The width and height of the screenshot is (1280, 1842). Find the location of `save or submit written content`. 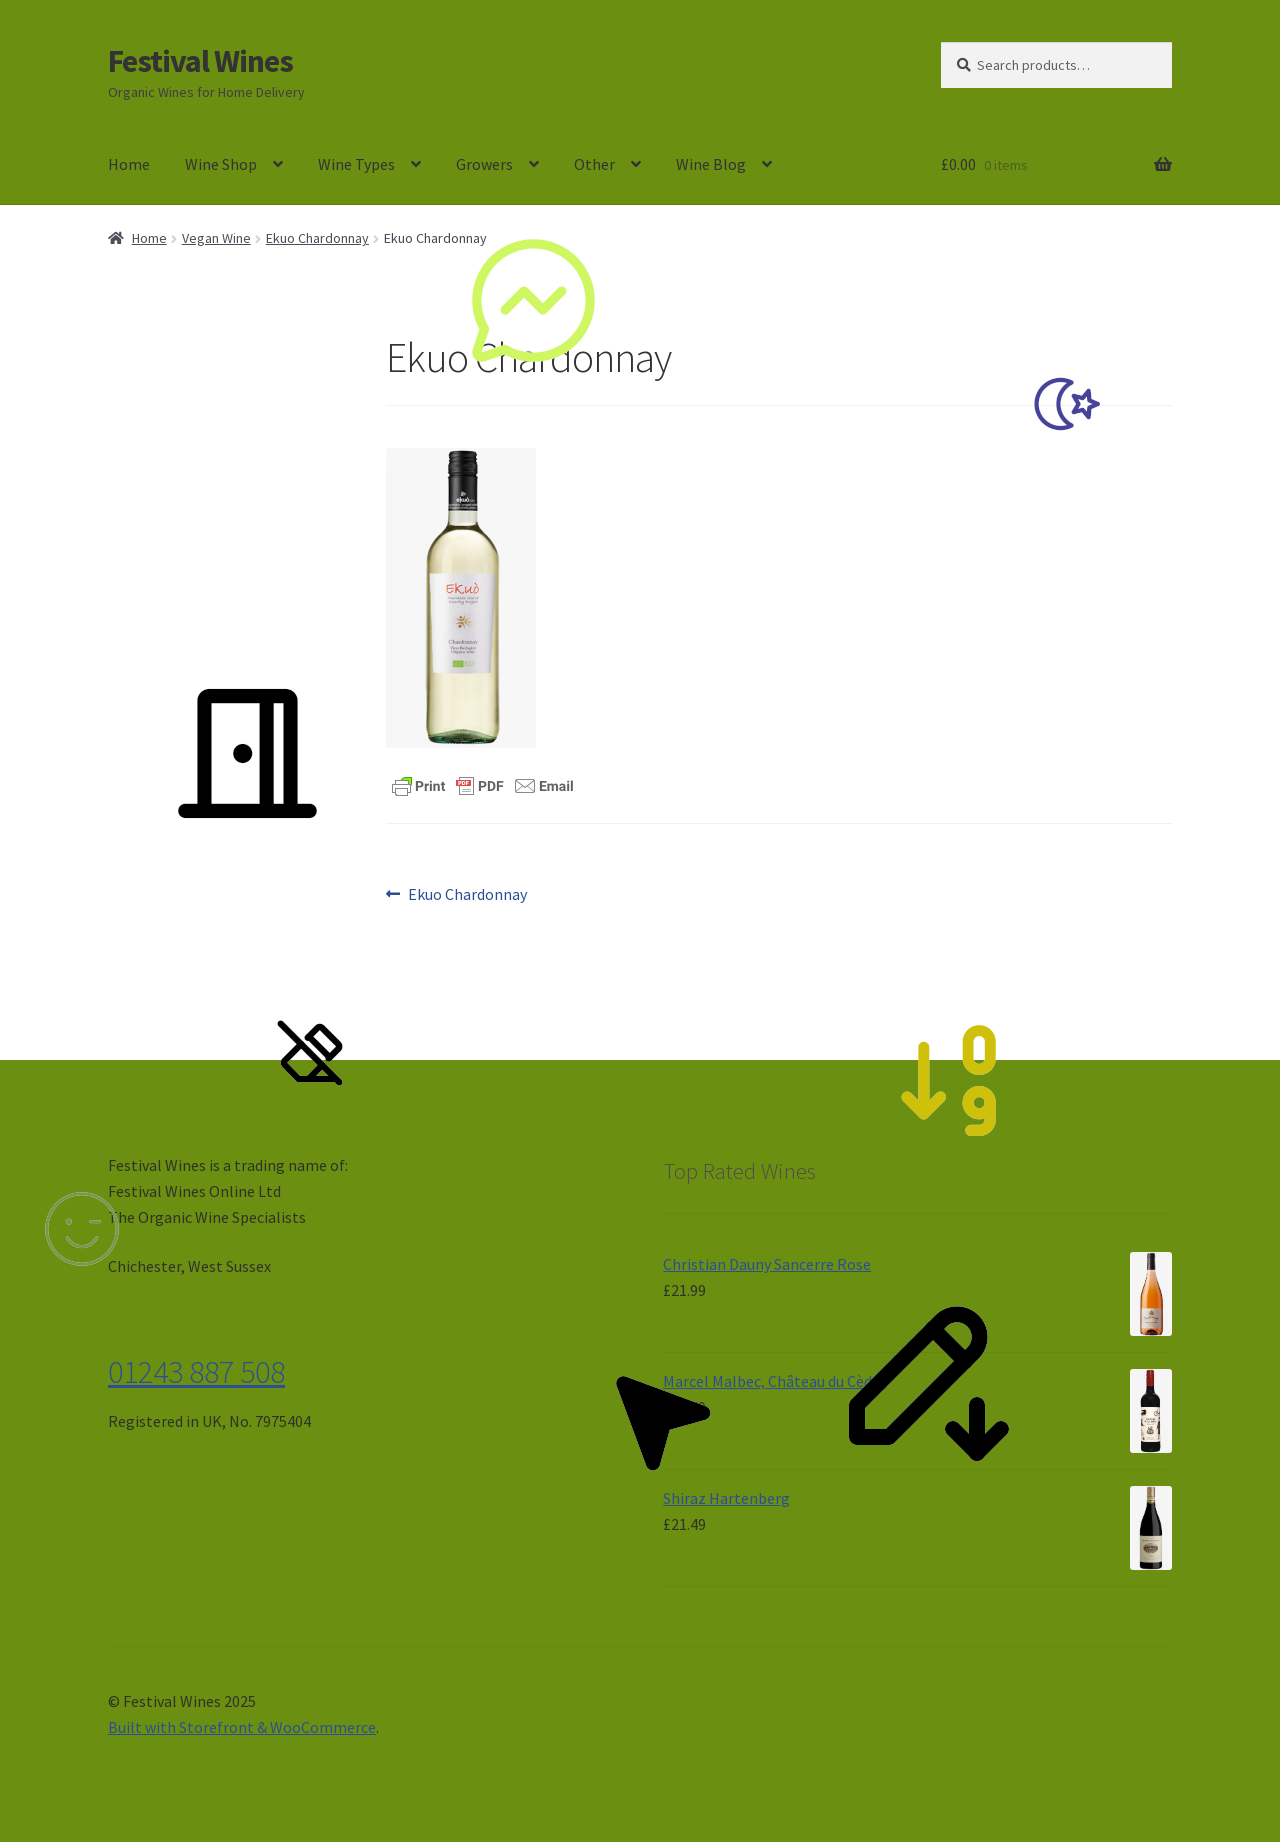

save or submit written content is located at coordinates (921, 1373).